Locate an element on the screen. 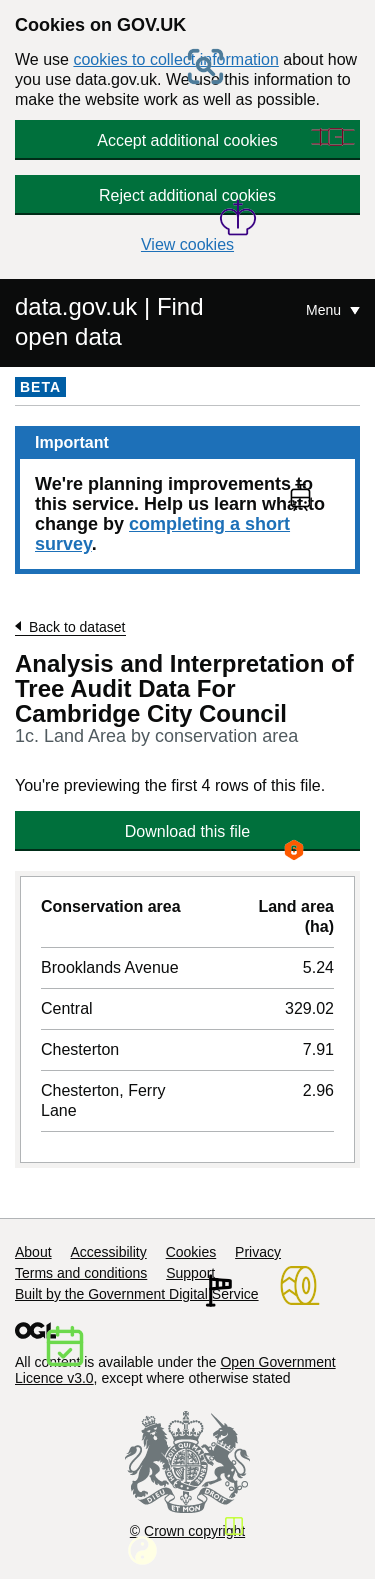 The height and width of the screenshot is (1579, 375). confirm or complete a scheduled event is located at coordinates (65, 1346).